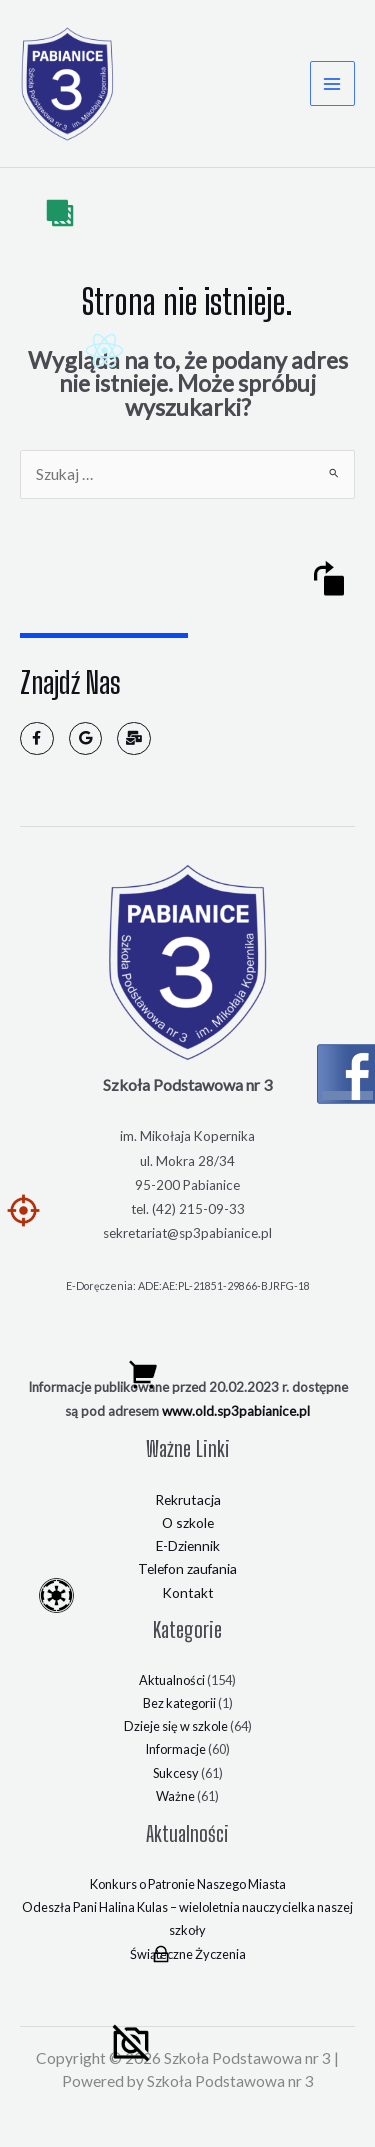 Image resolution: width=375 pixels, height=2147 pixels. What do you see at coordinates (60, 213) in the screenshot?
I see `apply shadow effect to selected element` at bounding box center [60, 213].